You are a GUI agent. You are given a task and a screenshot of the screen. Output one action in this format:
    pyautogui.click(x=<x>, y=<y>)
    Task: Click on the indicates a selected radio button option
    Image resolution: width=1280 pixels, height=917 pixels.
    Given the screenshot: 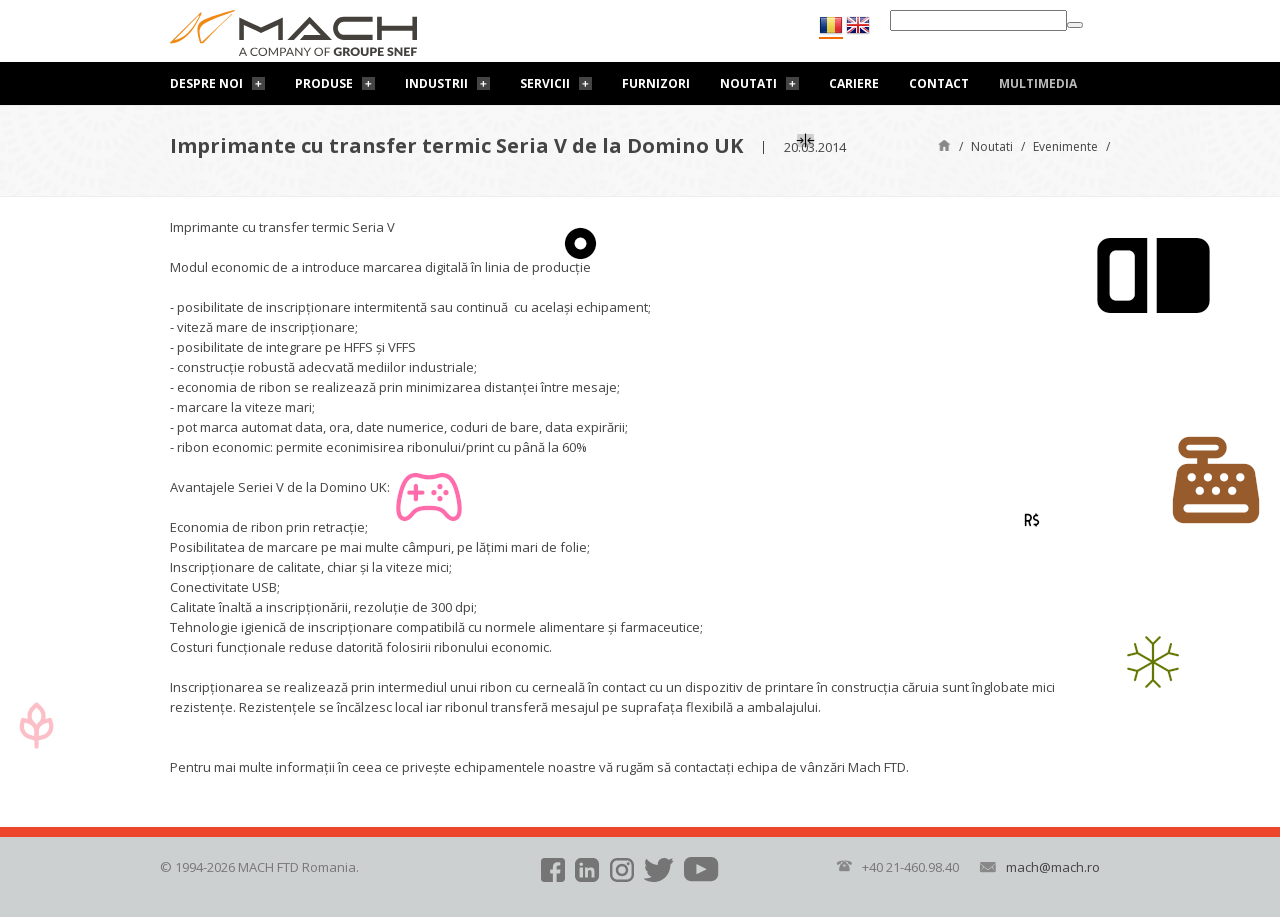 What is the action you would take?
    pyautogui.click(x=580, y=243)
    